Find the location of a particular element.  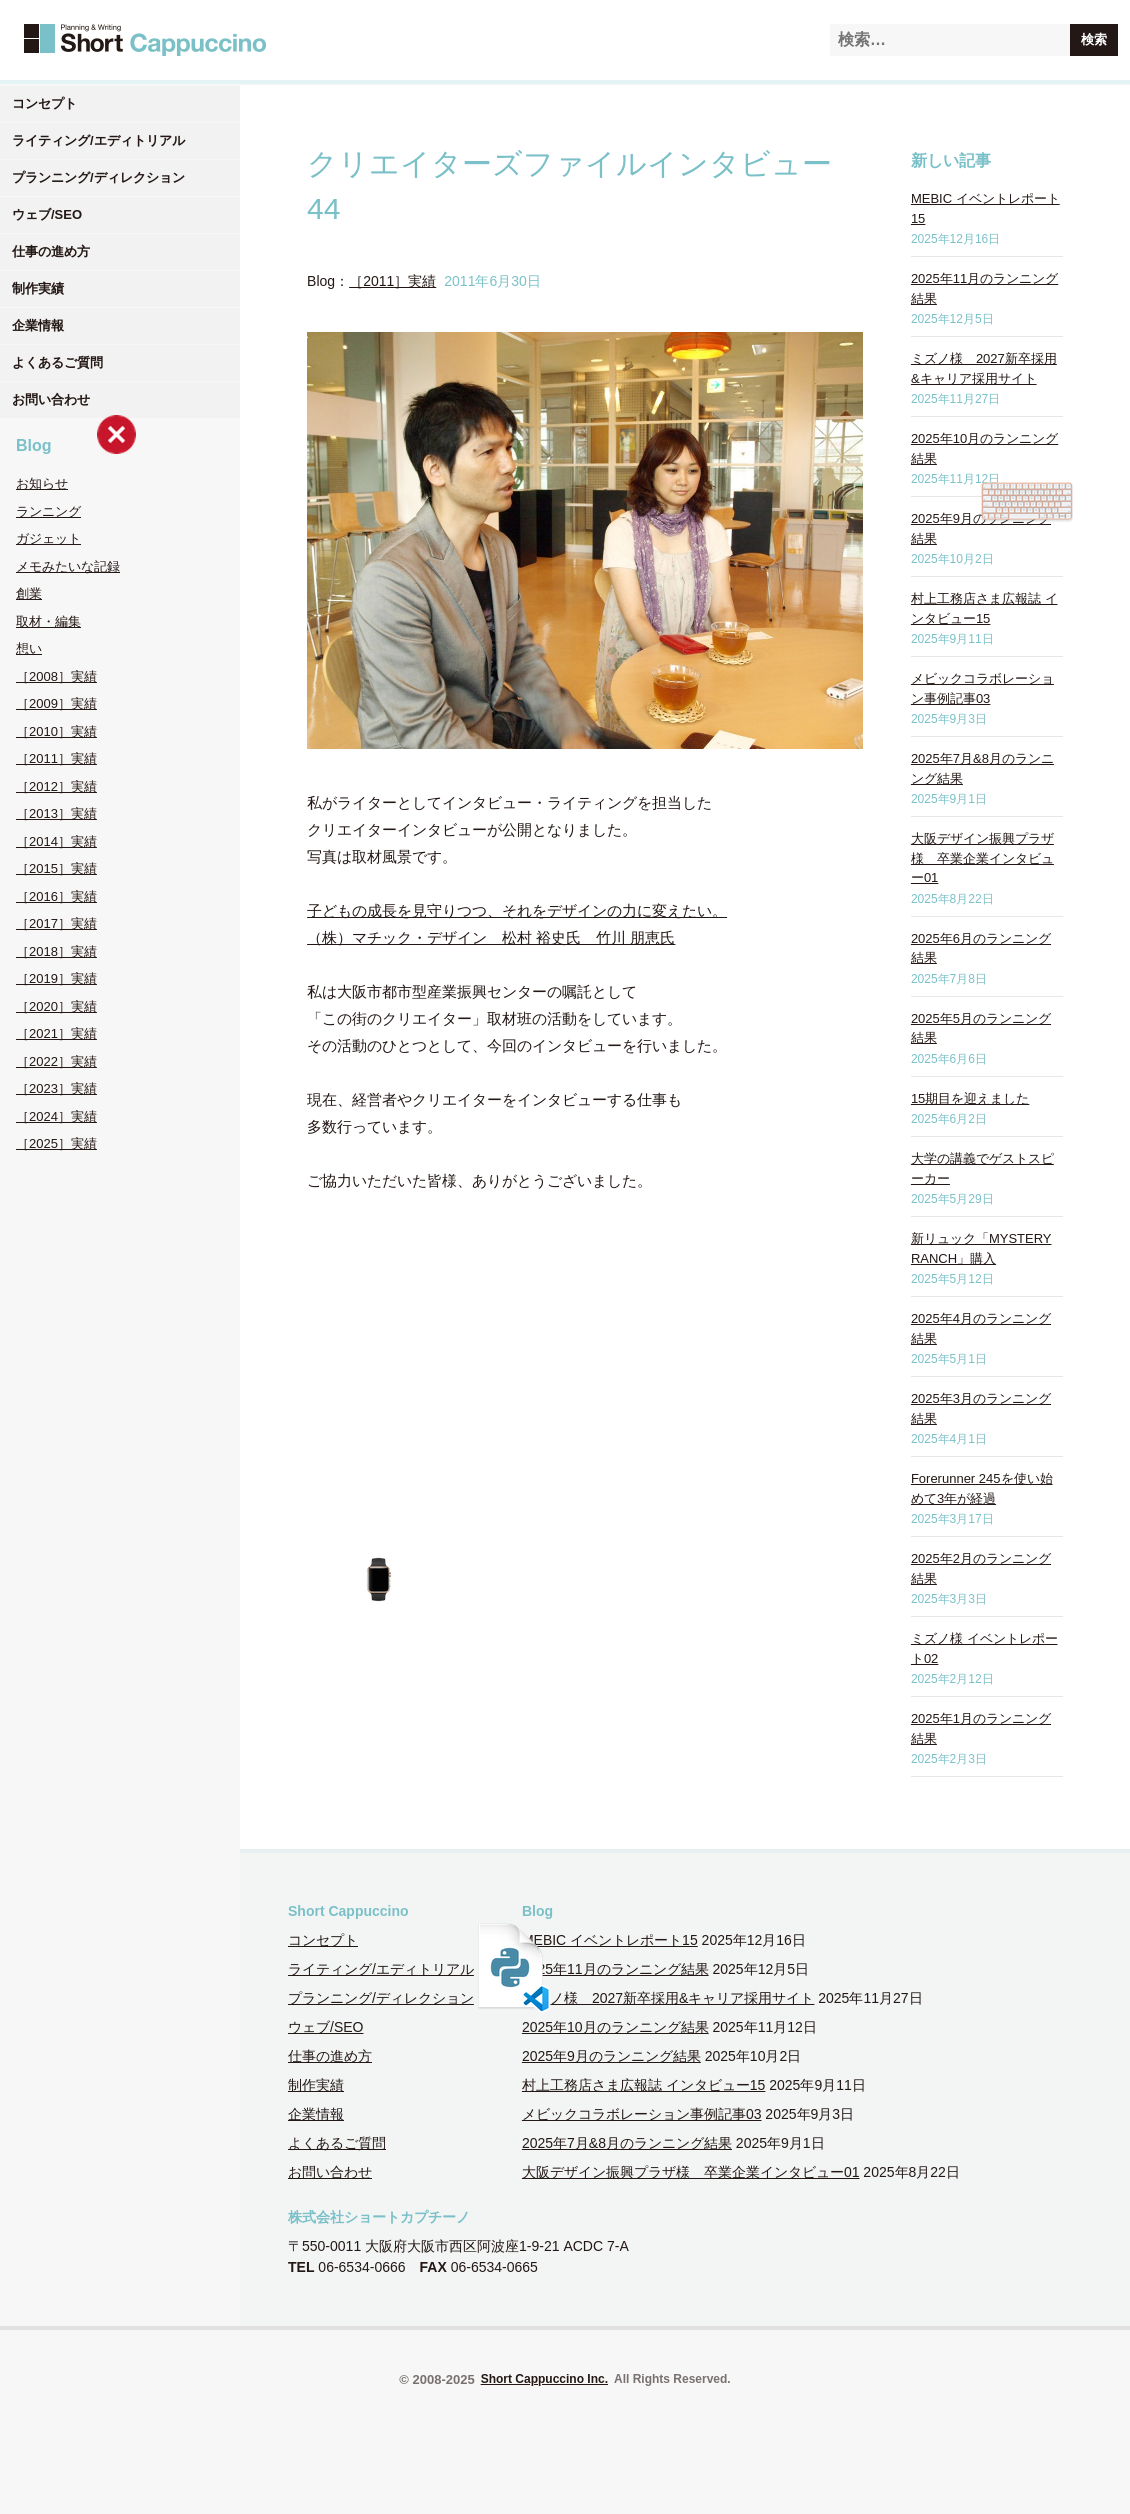

manage connected Apple Watch device is located at coordinates (378, 1579).